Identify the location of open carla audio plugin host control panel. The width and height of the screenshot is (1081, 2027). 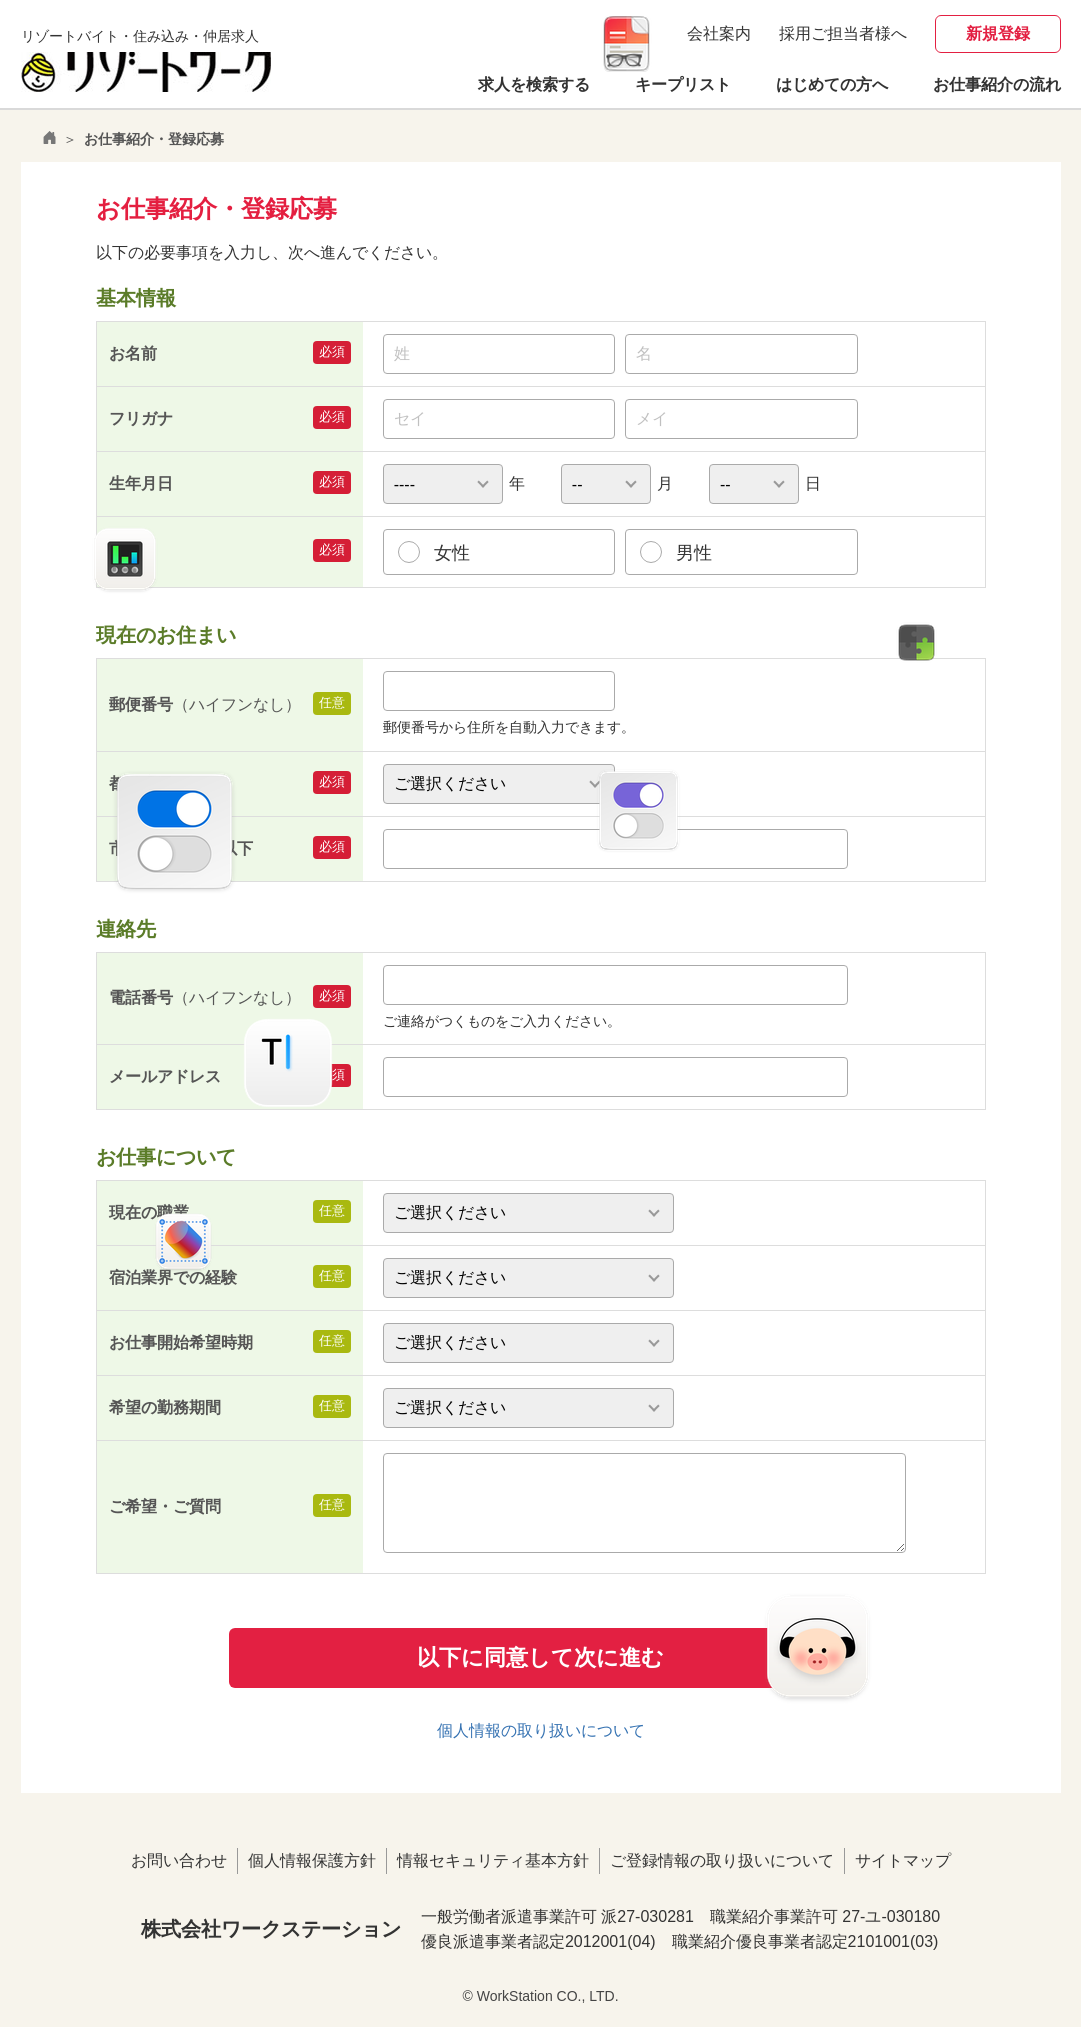
(125, 559).